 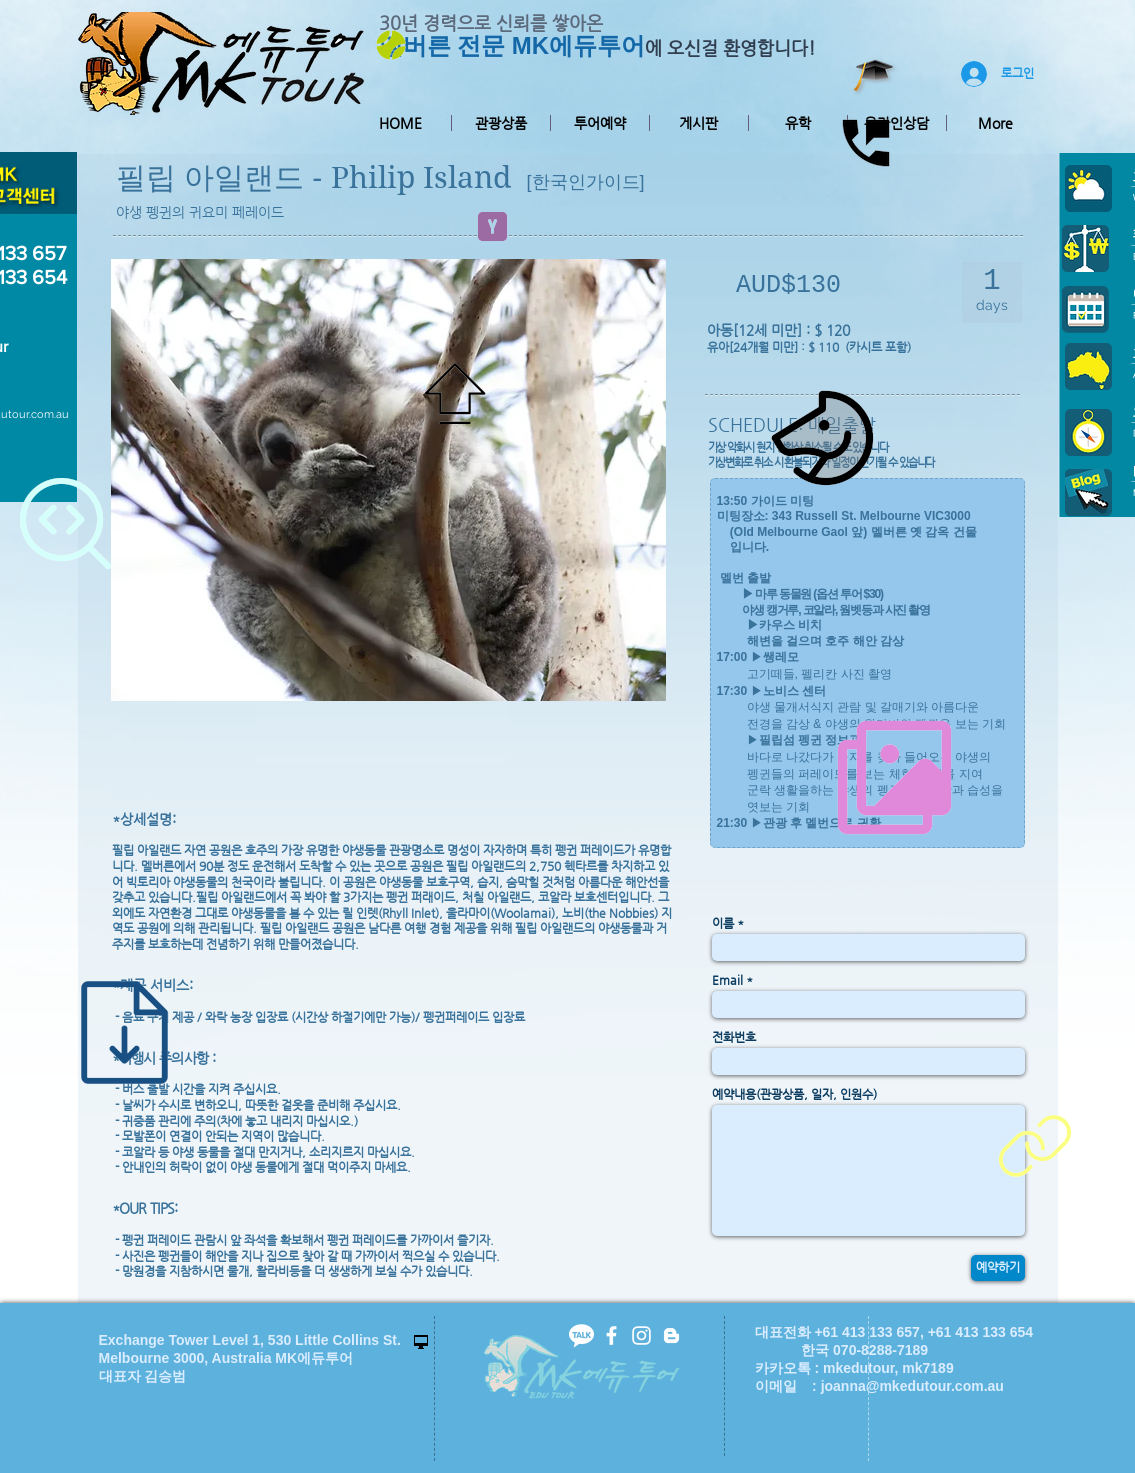 I want to click on scan or analyze code for issues, so click(x=67, y=525).